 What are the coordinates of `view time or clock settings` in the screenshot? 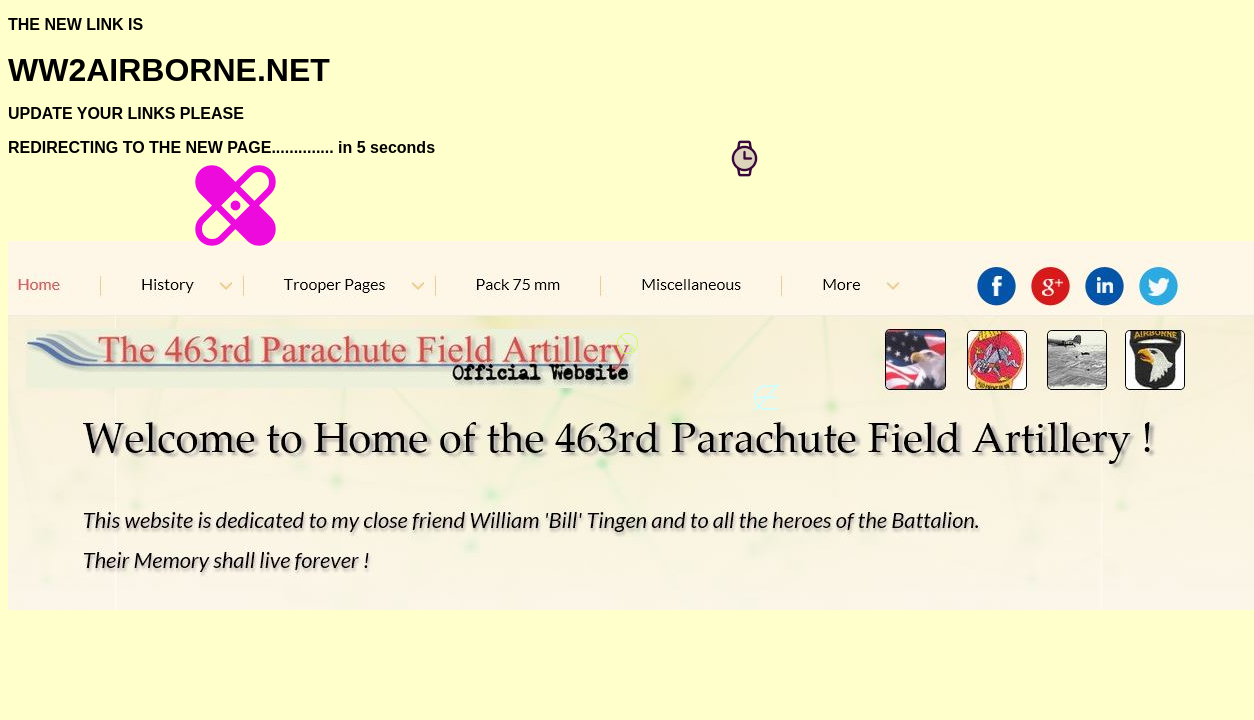 It's located at (744, 158).